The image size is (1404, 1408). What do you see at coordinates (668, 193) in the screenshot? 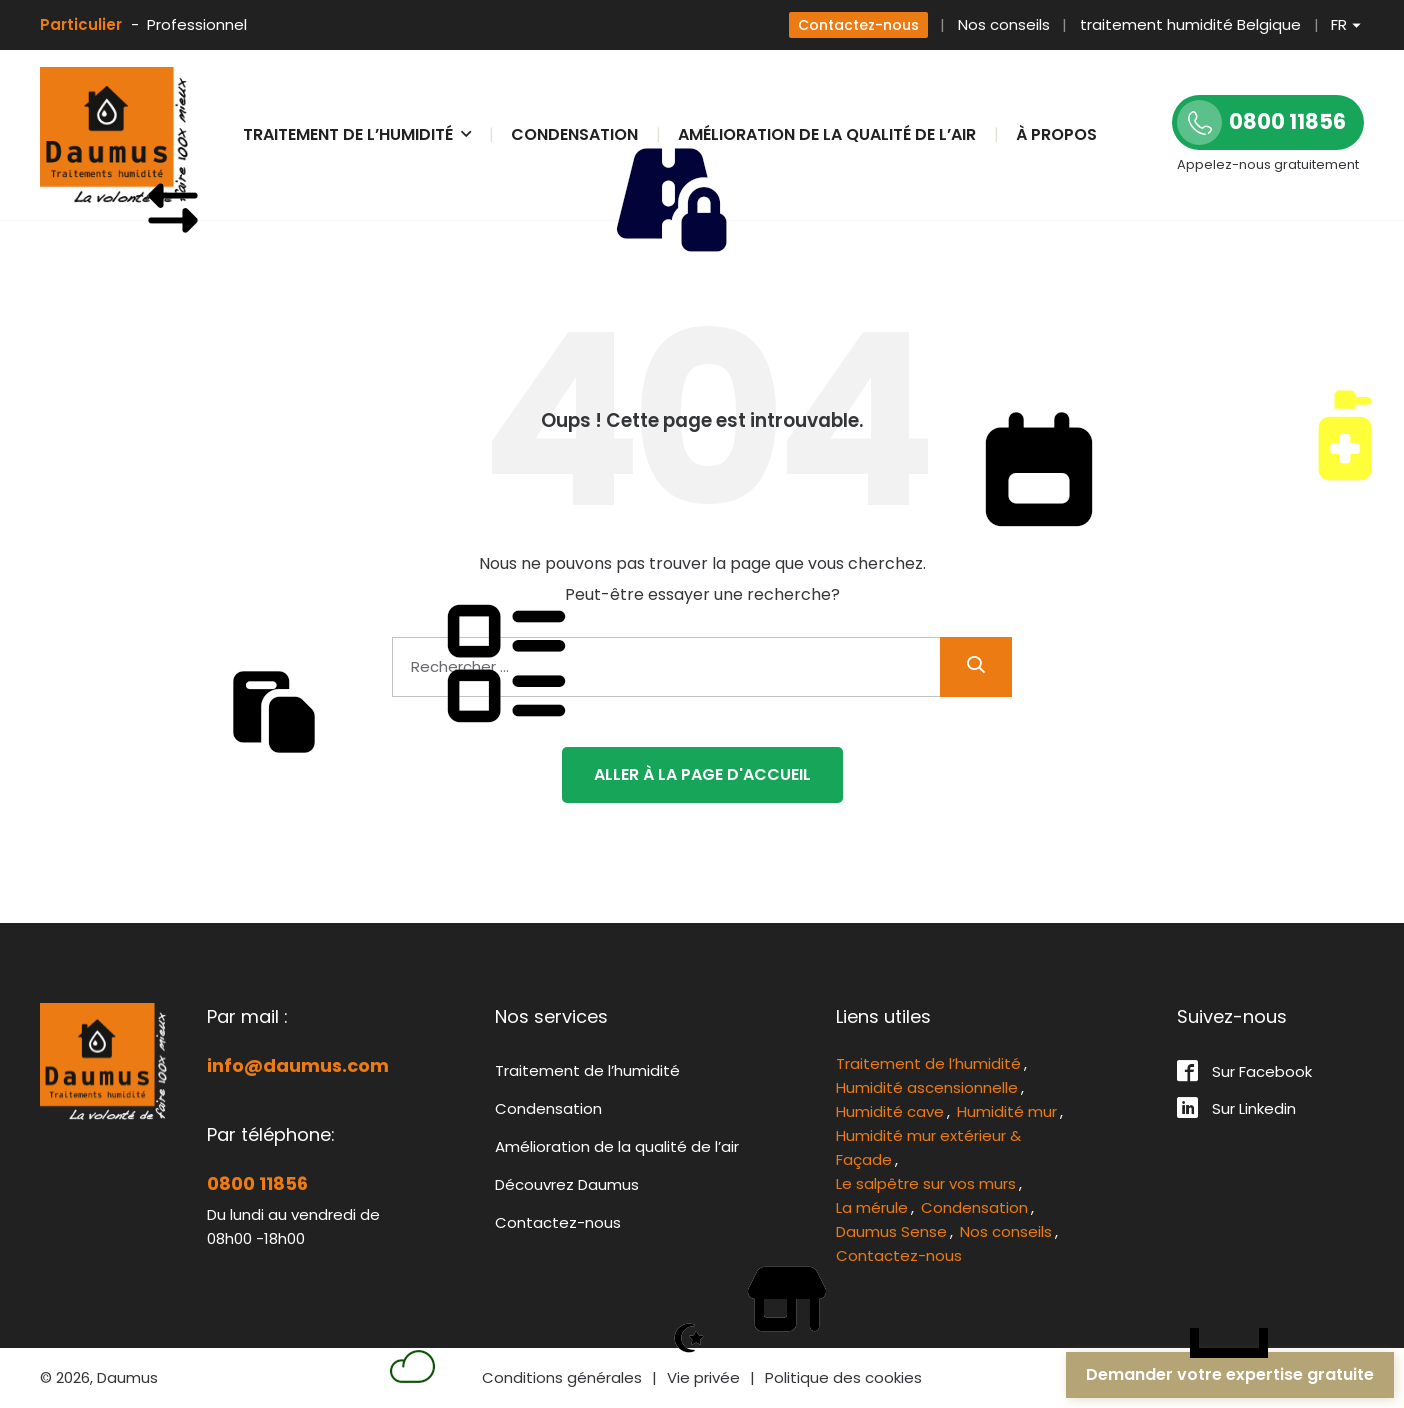
I see `indicates a road or route is locked or restricted` at bounding box center [668, 193].